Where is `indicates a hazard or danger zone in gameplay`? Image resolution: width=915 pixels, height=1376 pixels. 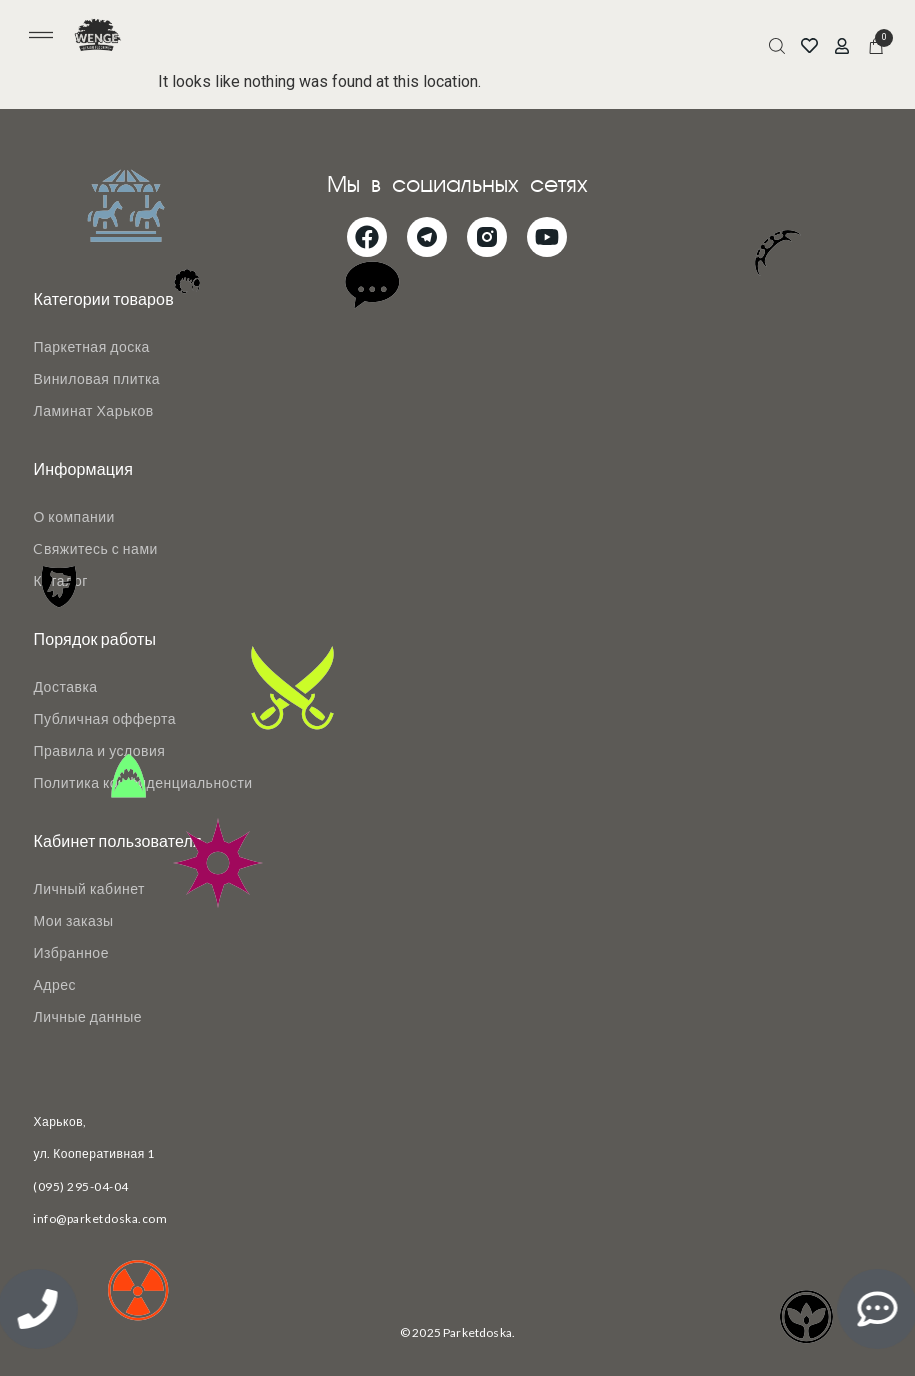 indicates a hazard or danger zone in gameplay is located at coordinates (218, 863).